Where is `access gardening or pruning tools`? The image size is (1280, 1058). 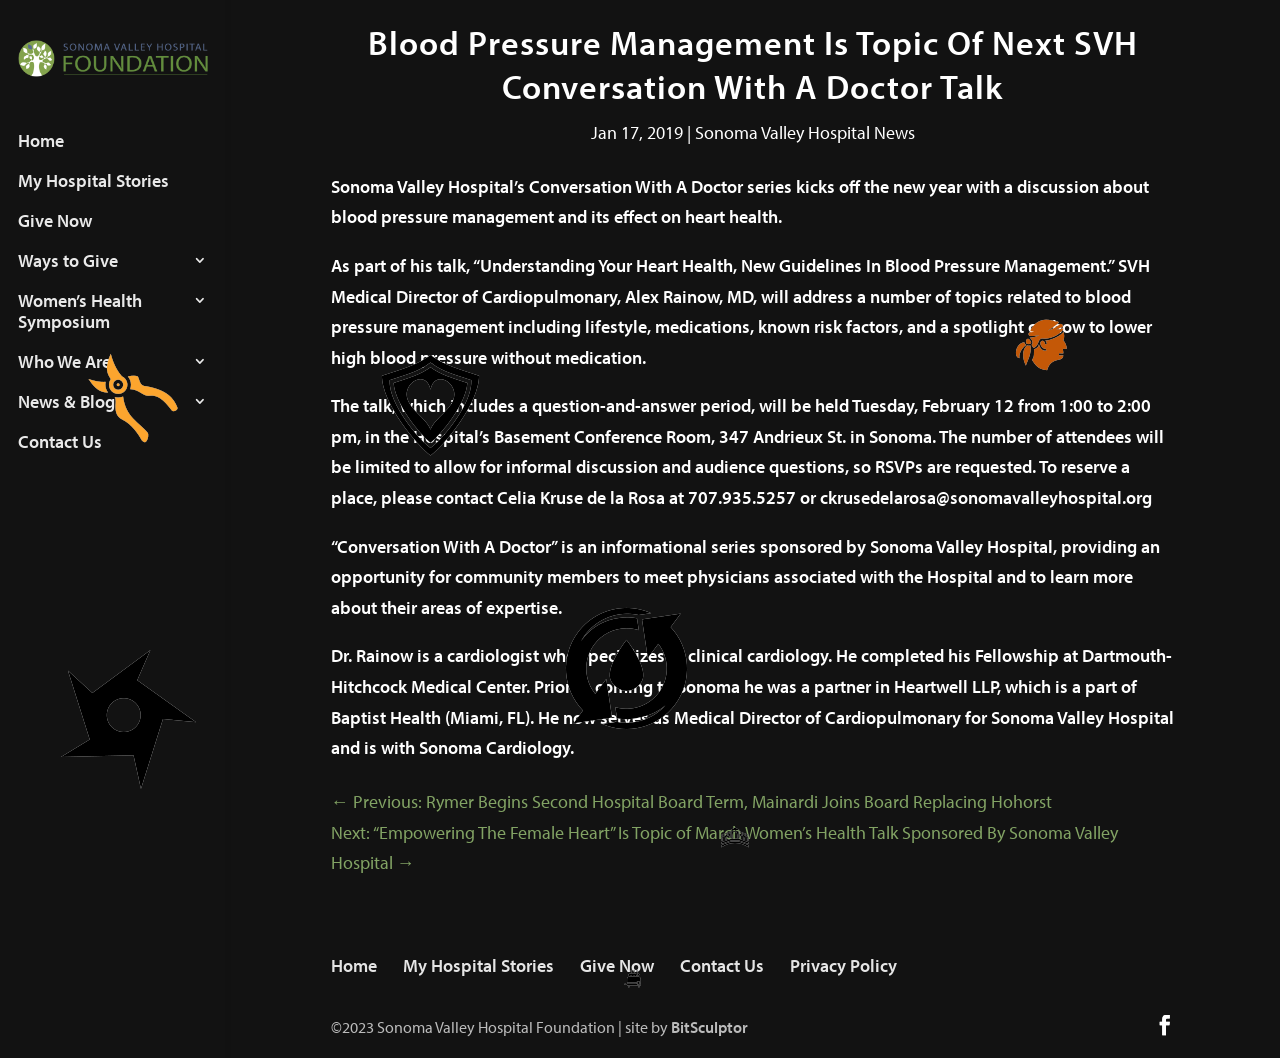 access gardening or pruning tools is located at coordinates (133, 398).